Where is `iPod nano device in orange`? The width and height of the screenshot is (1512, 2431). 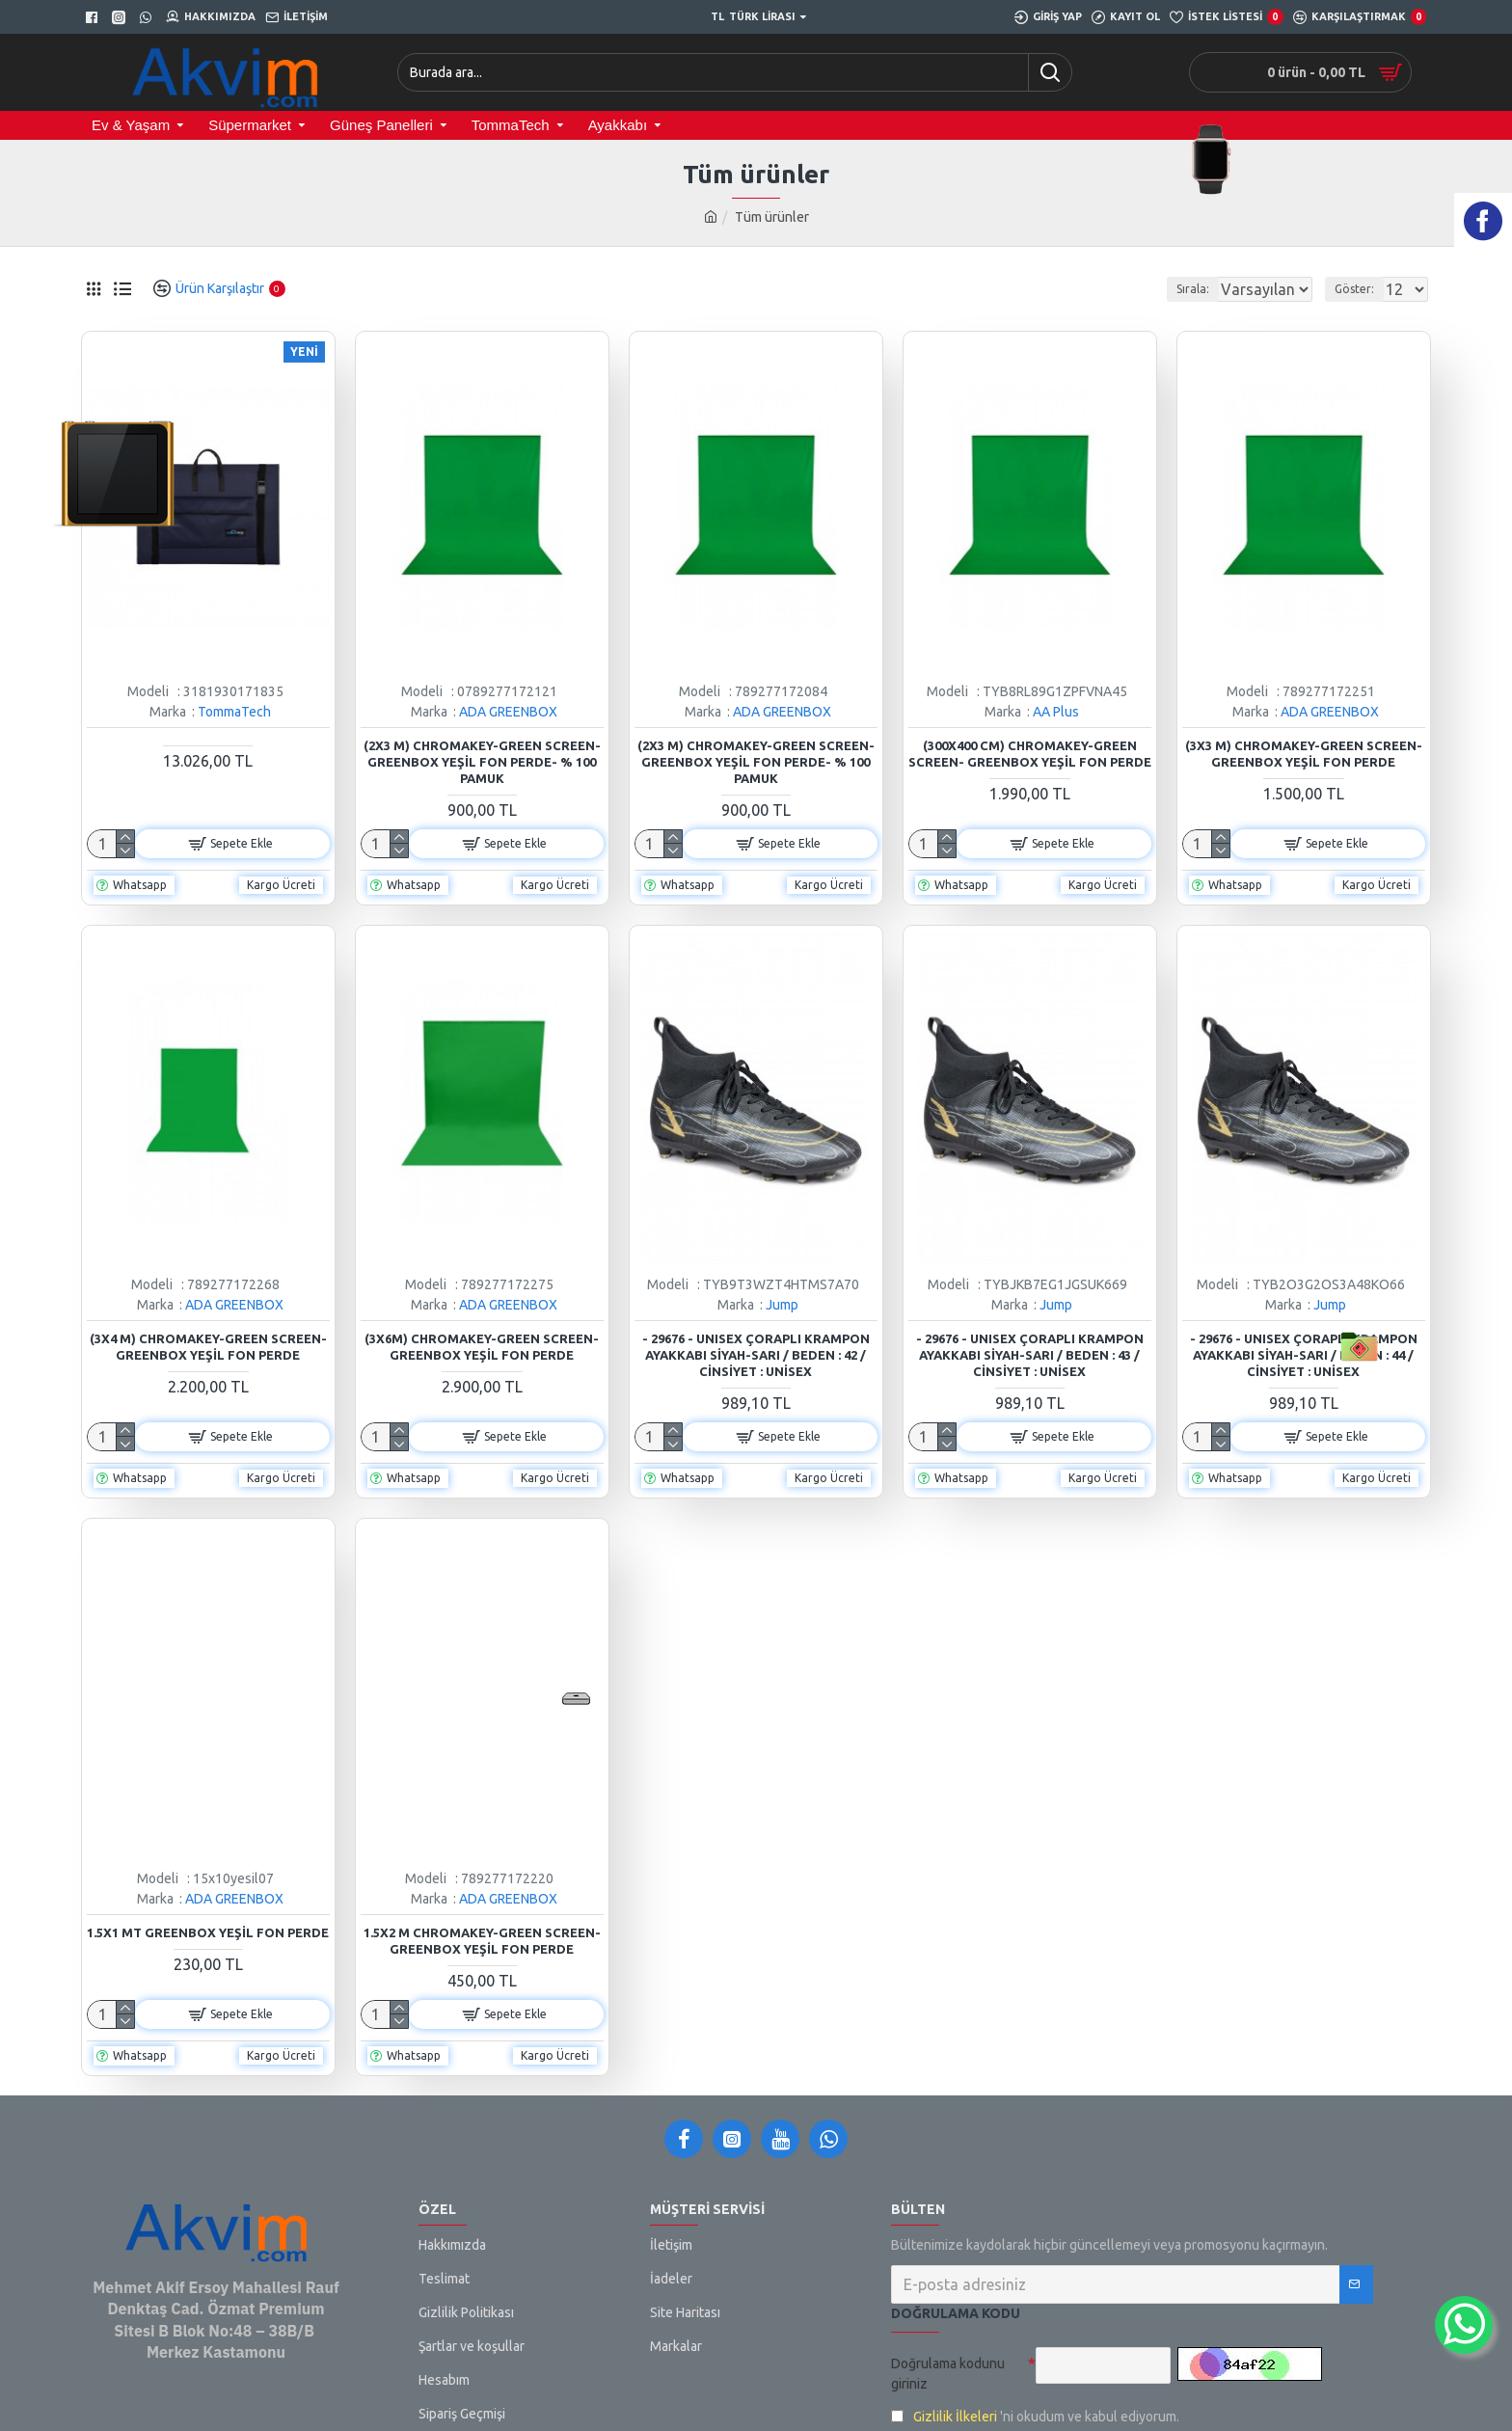 iPod nano device in orange is located at coordinates (118, 473).